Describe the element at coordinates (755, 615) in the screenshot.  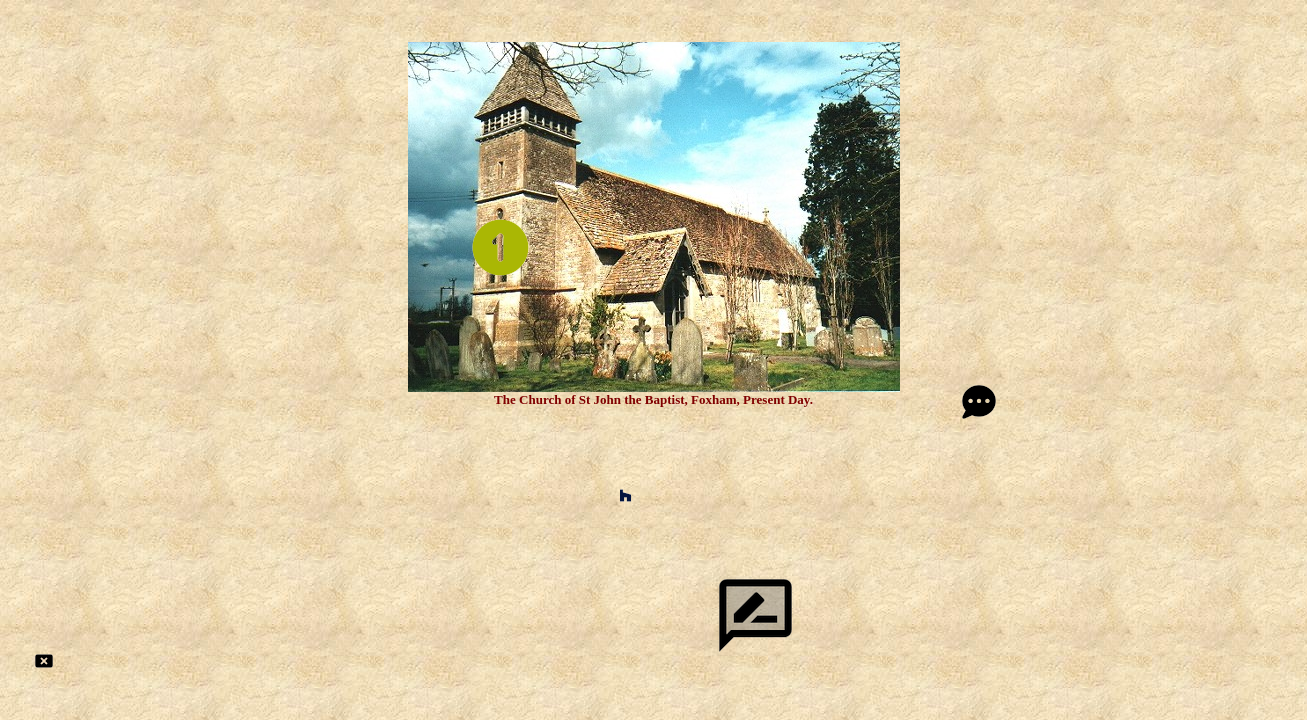
I see `write a review or feedback` at that location.